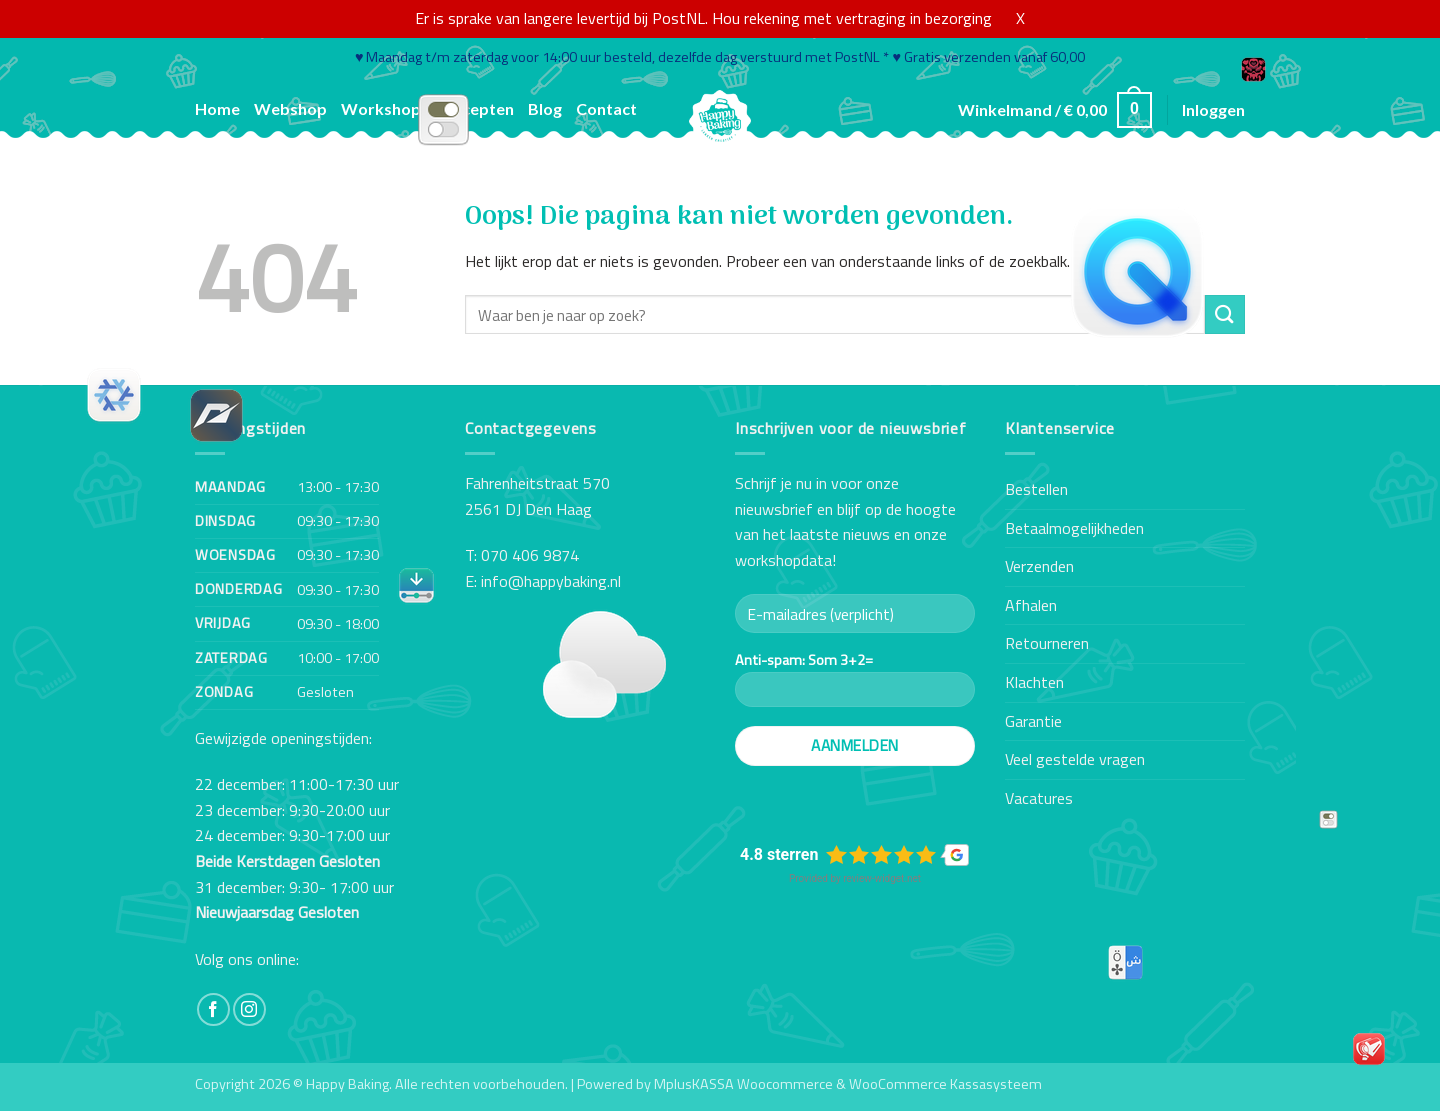  I want to click on open the nix package manager, so click(114, 395).